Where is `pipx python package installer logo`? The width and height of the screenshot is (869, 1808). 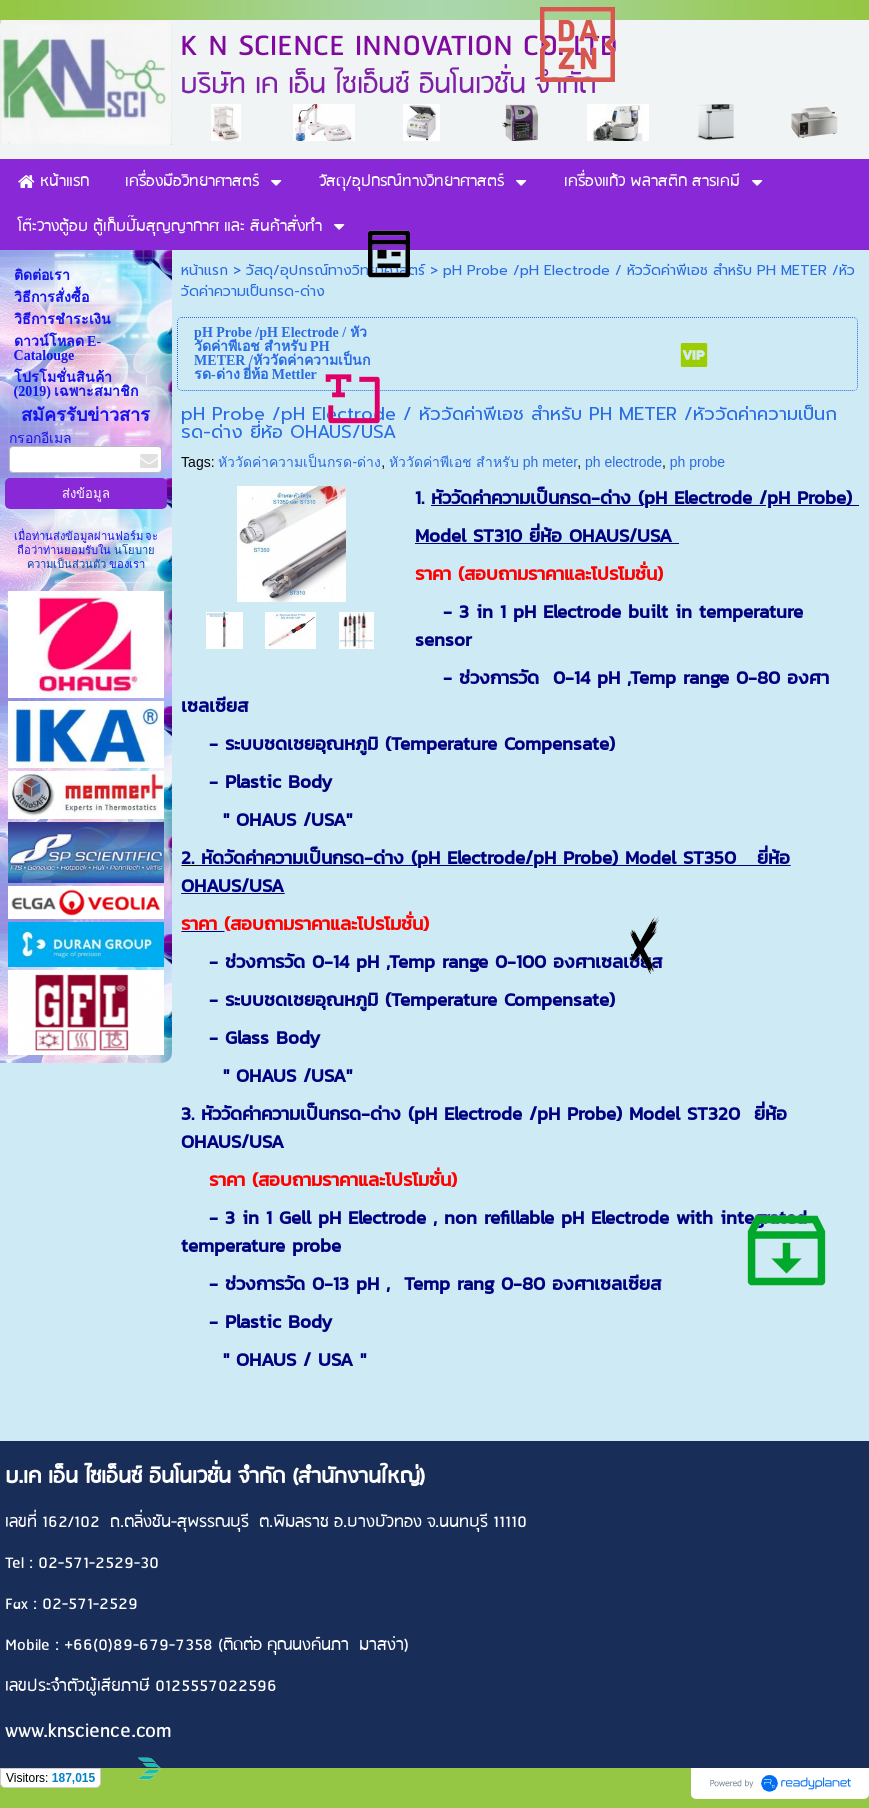
pipx python package installer logo is located at coordinates (644, 945).